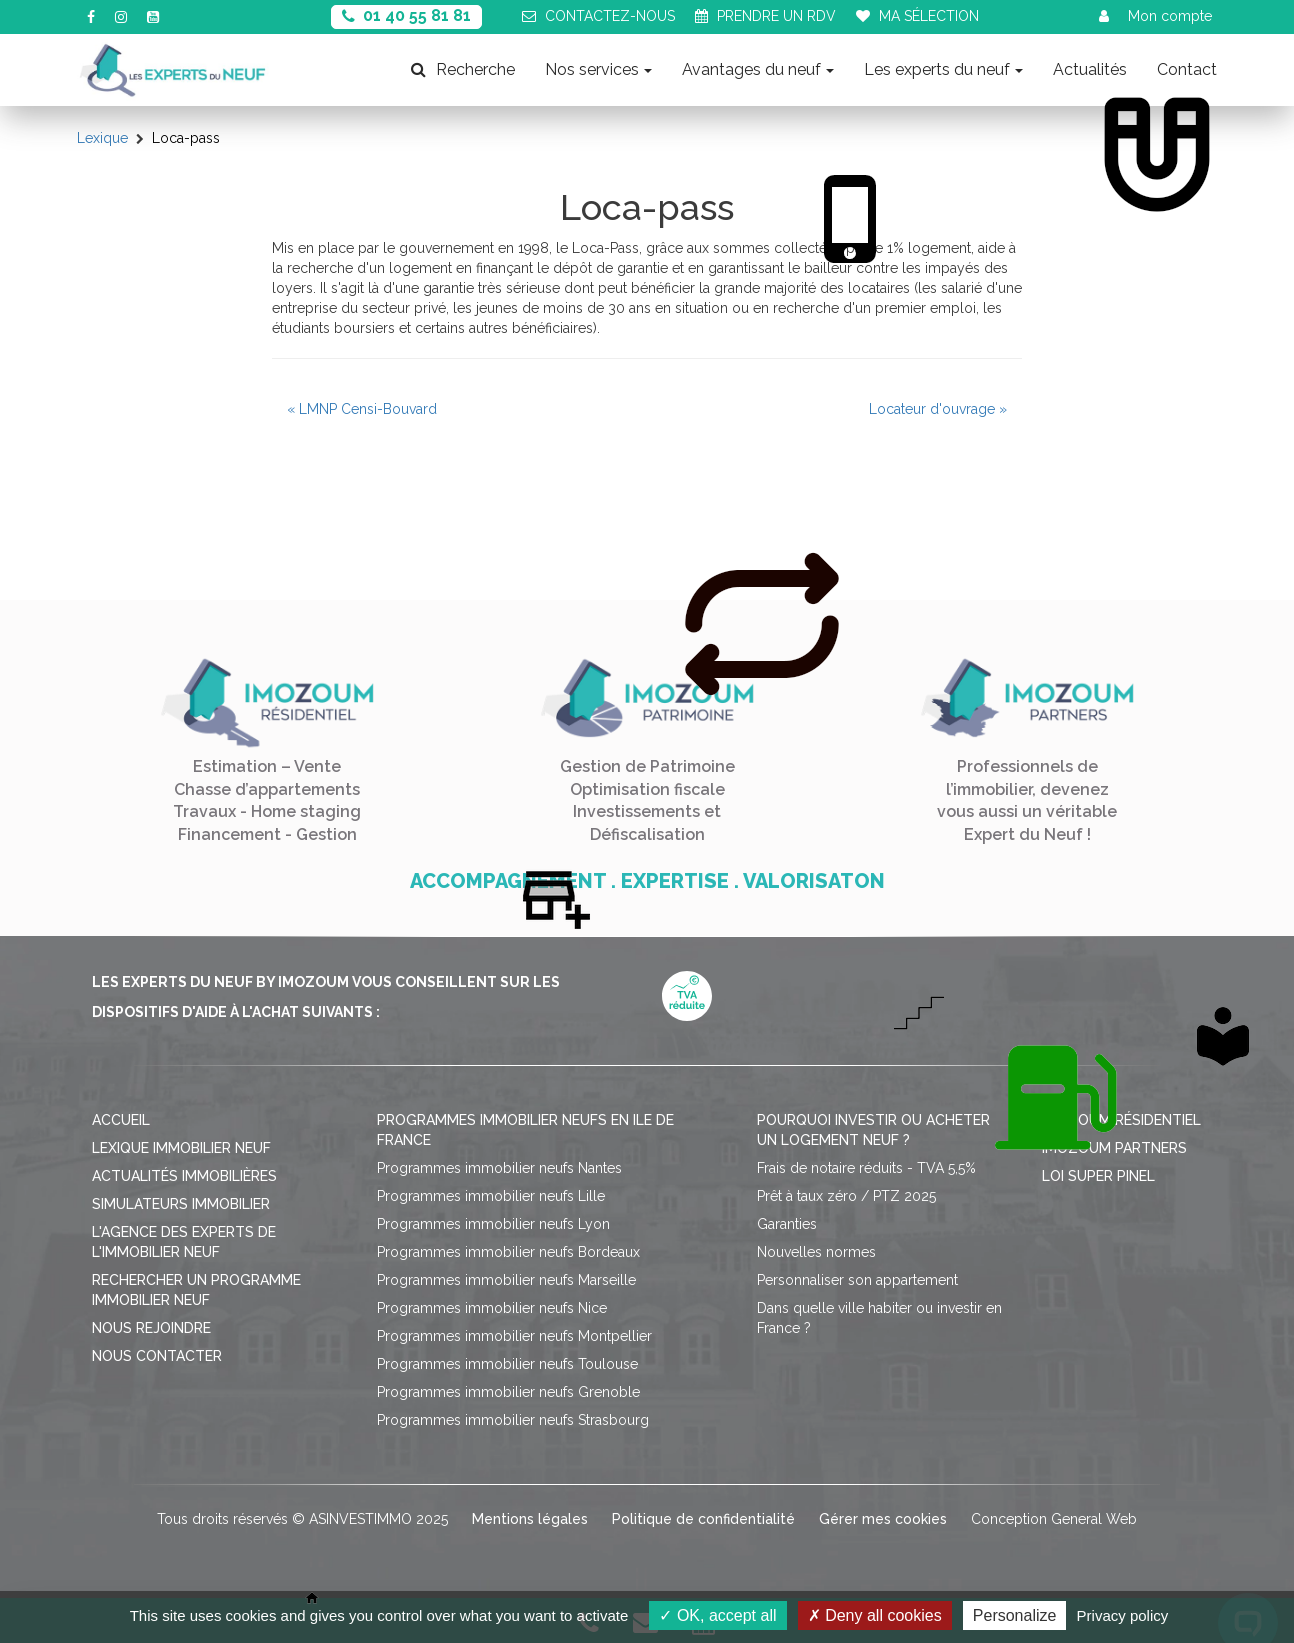 The height and width of the screenshot is (1643, 1294). Describe the element at coordinates (1157, 150) in the screenshot. I see `activate magnetic selection or snapping tool` at that location.